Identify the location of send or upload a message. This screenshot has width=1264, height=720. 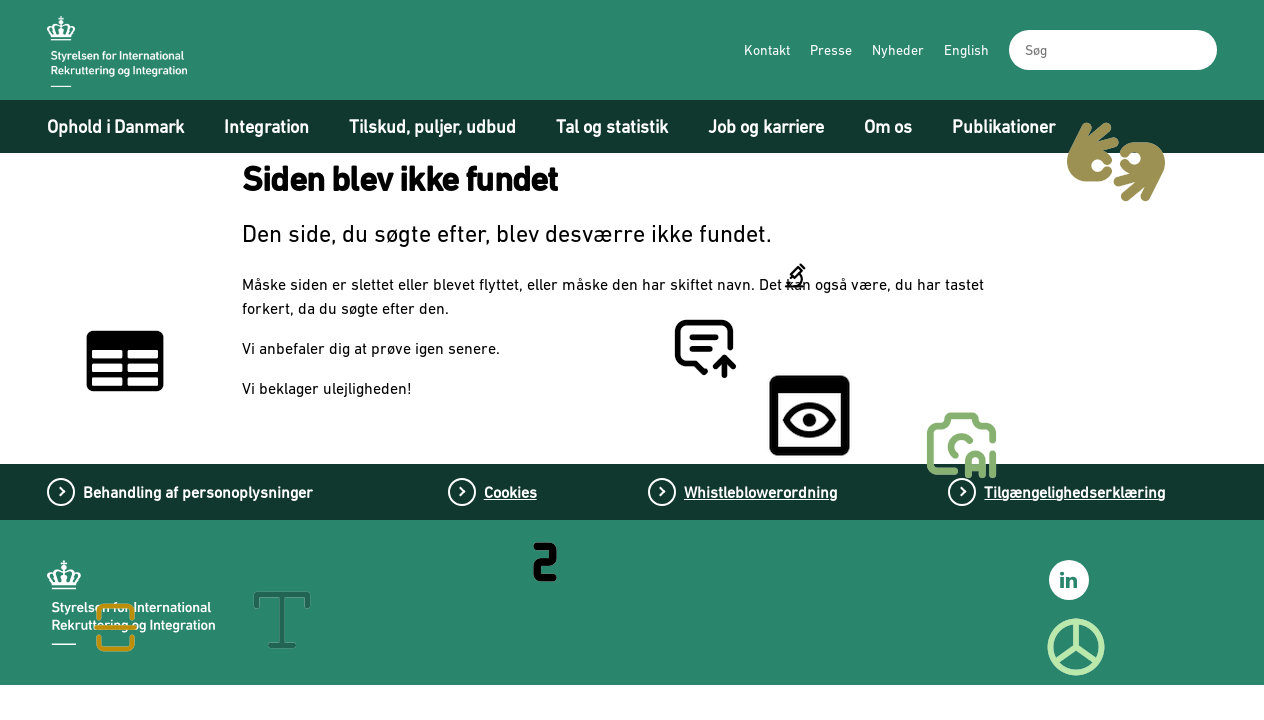
(704, 346).